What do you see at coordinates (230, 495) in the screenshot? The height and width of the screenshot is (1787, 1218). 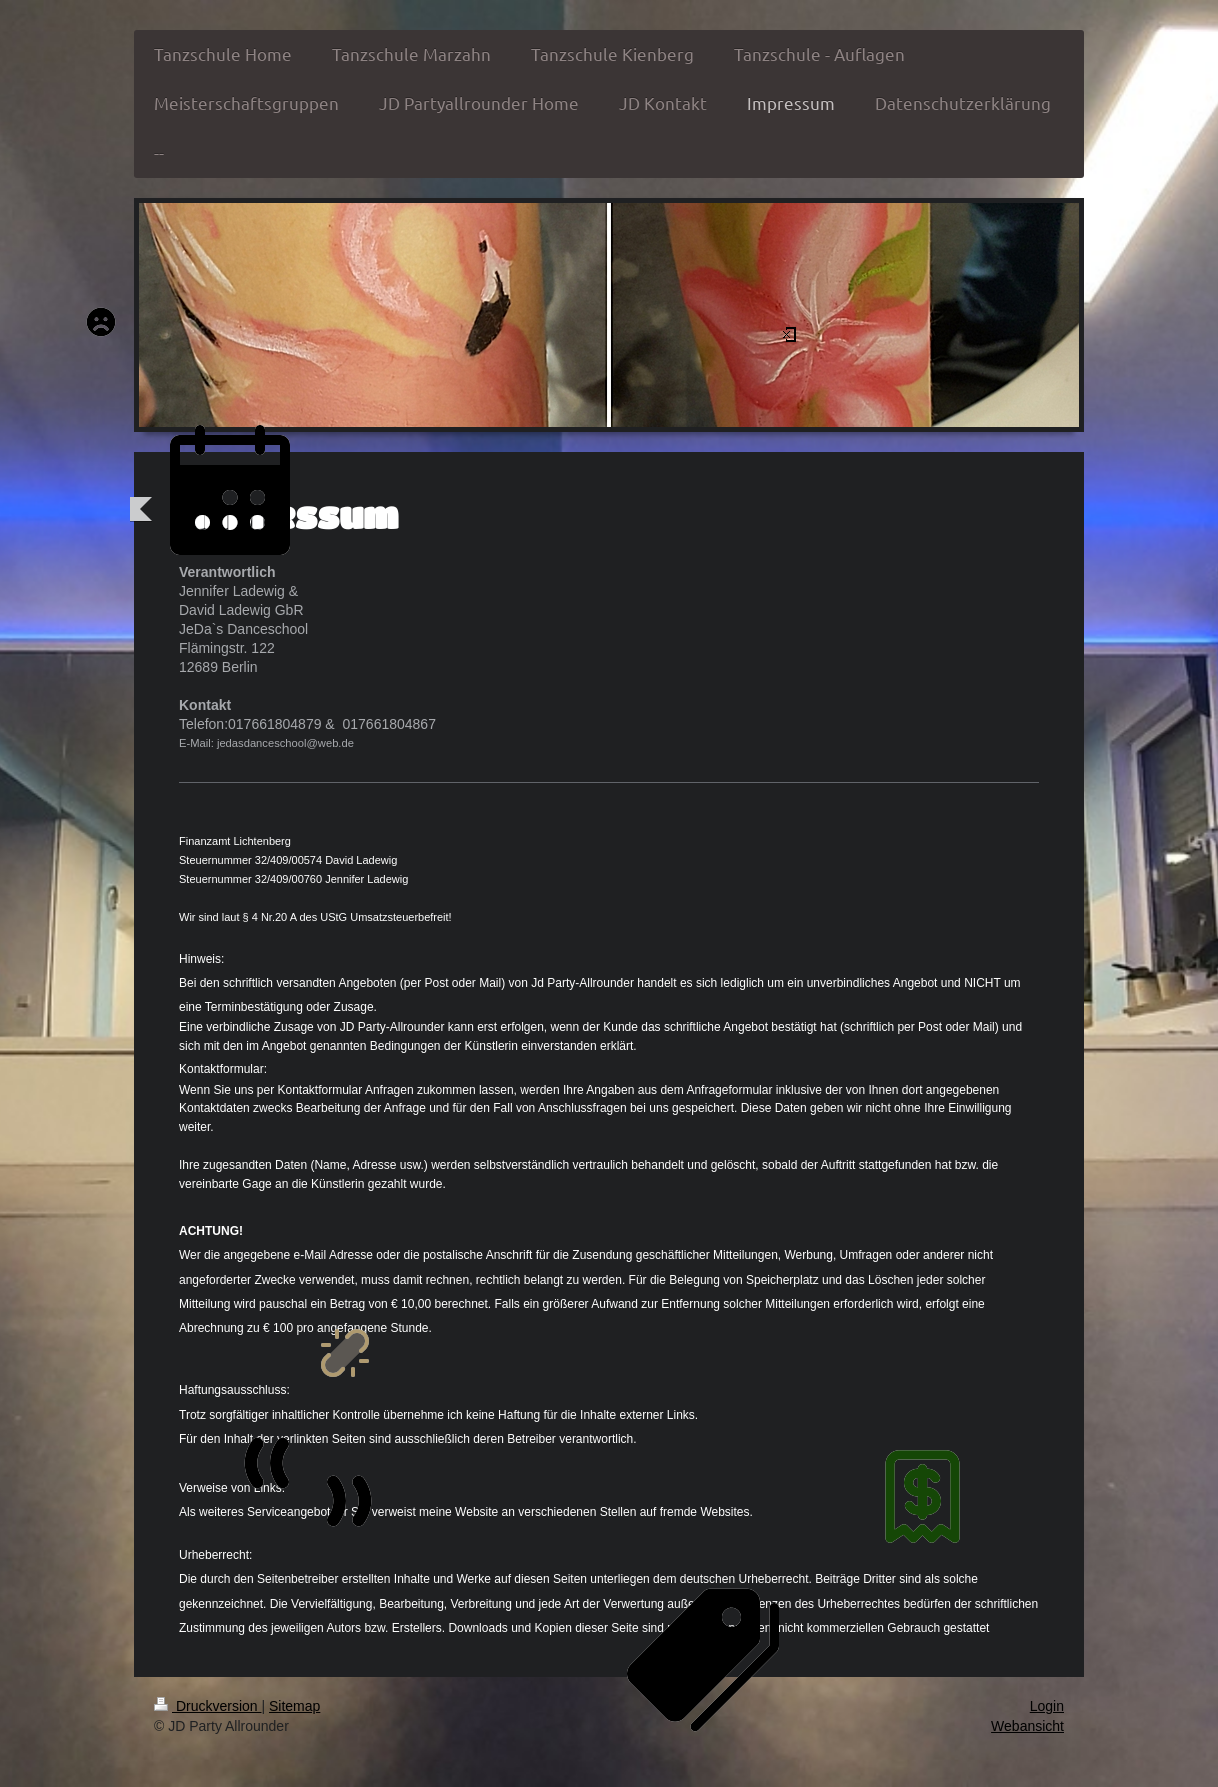 I see `view calendar events` at bounding box center [230, 495].